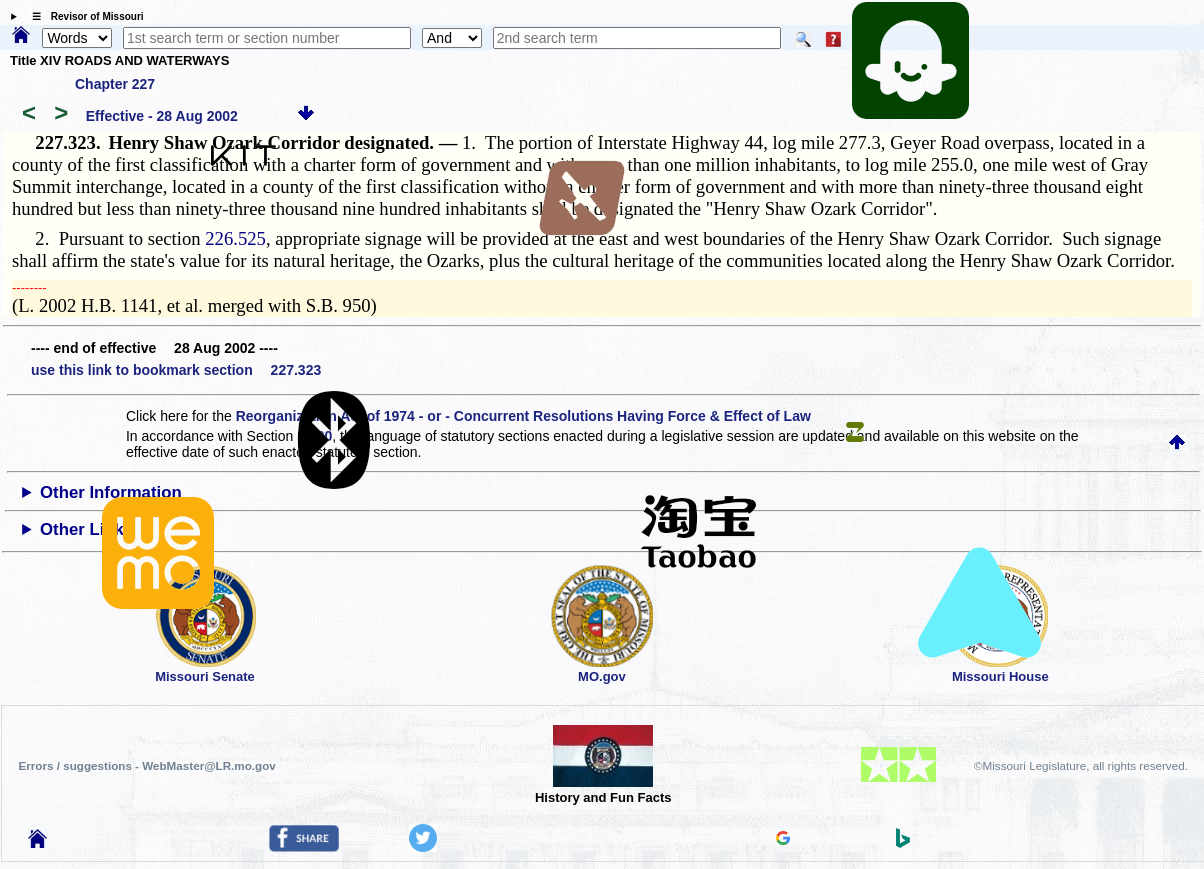 This screenshot has height=869, width=1204. What do you see at coordinates (158, 553) in the screenshot?
I see `open the Wemo smart home app` at bounding box center [158, 553].